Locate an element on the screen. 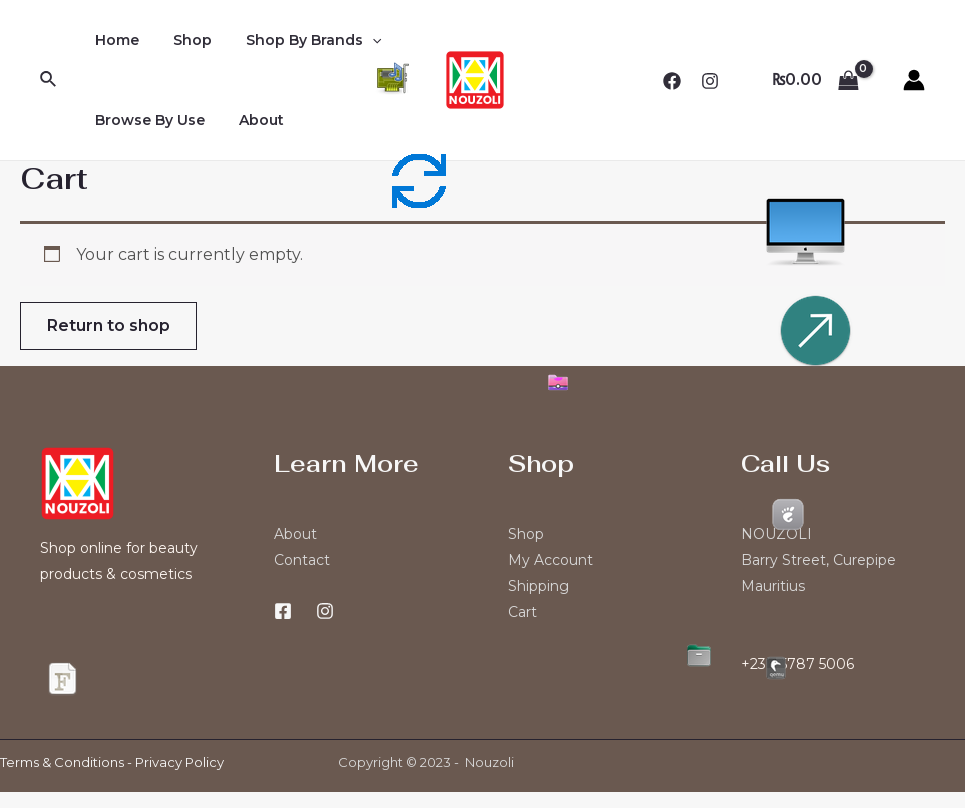 The image size is (965, 808). folder for pokémon dream ball collection or related files is located at coordinates (558, 383).